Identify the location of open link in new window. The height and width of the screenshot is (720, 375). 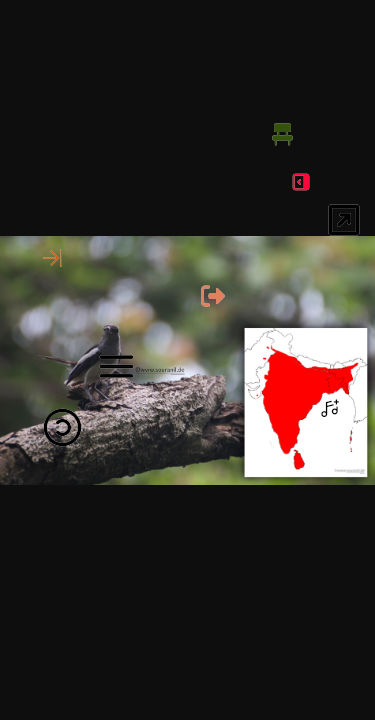
(344, 220).